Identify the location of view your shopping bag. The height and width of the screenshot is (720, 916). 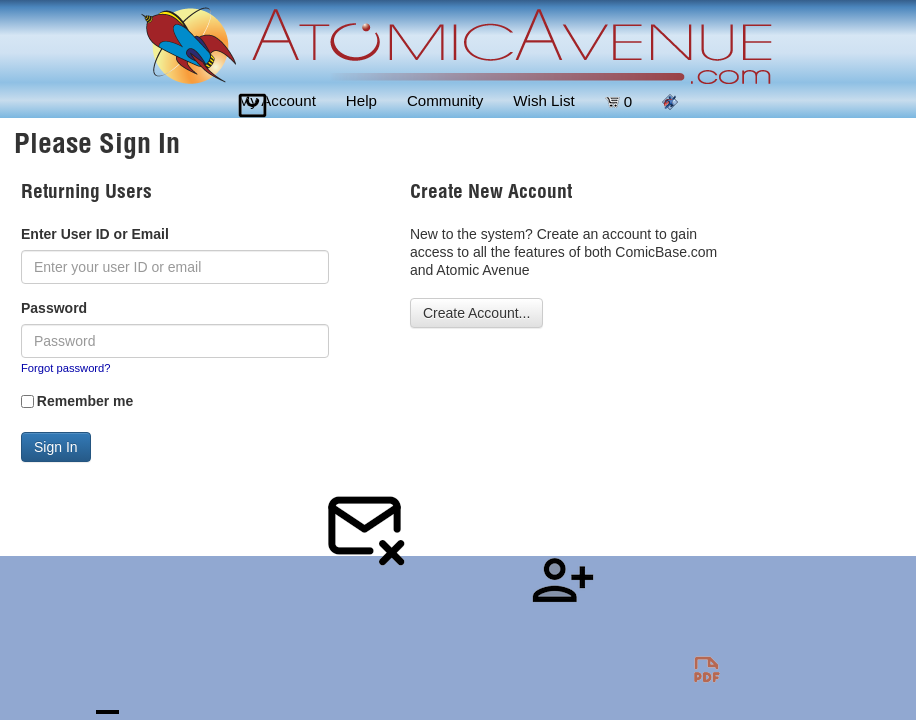
(252, 105).